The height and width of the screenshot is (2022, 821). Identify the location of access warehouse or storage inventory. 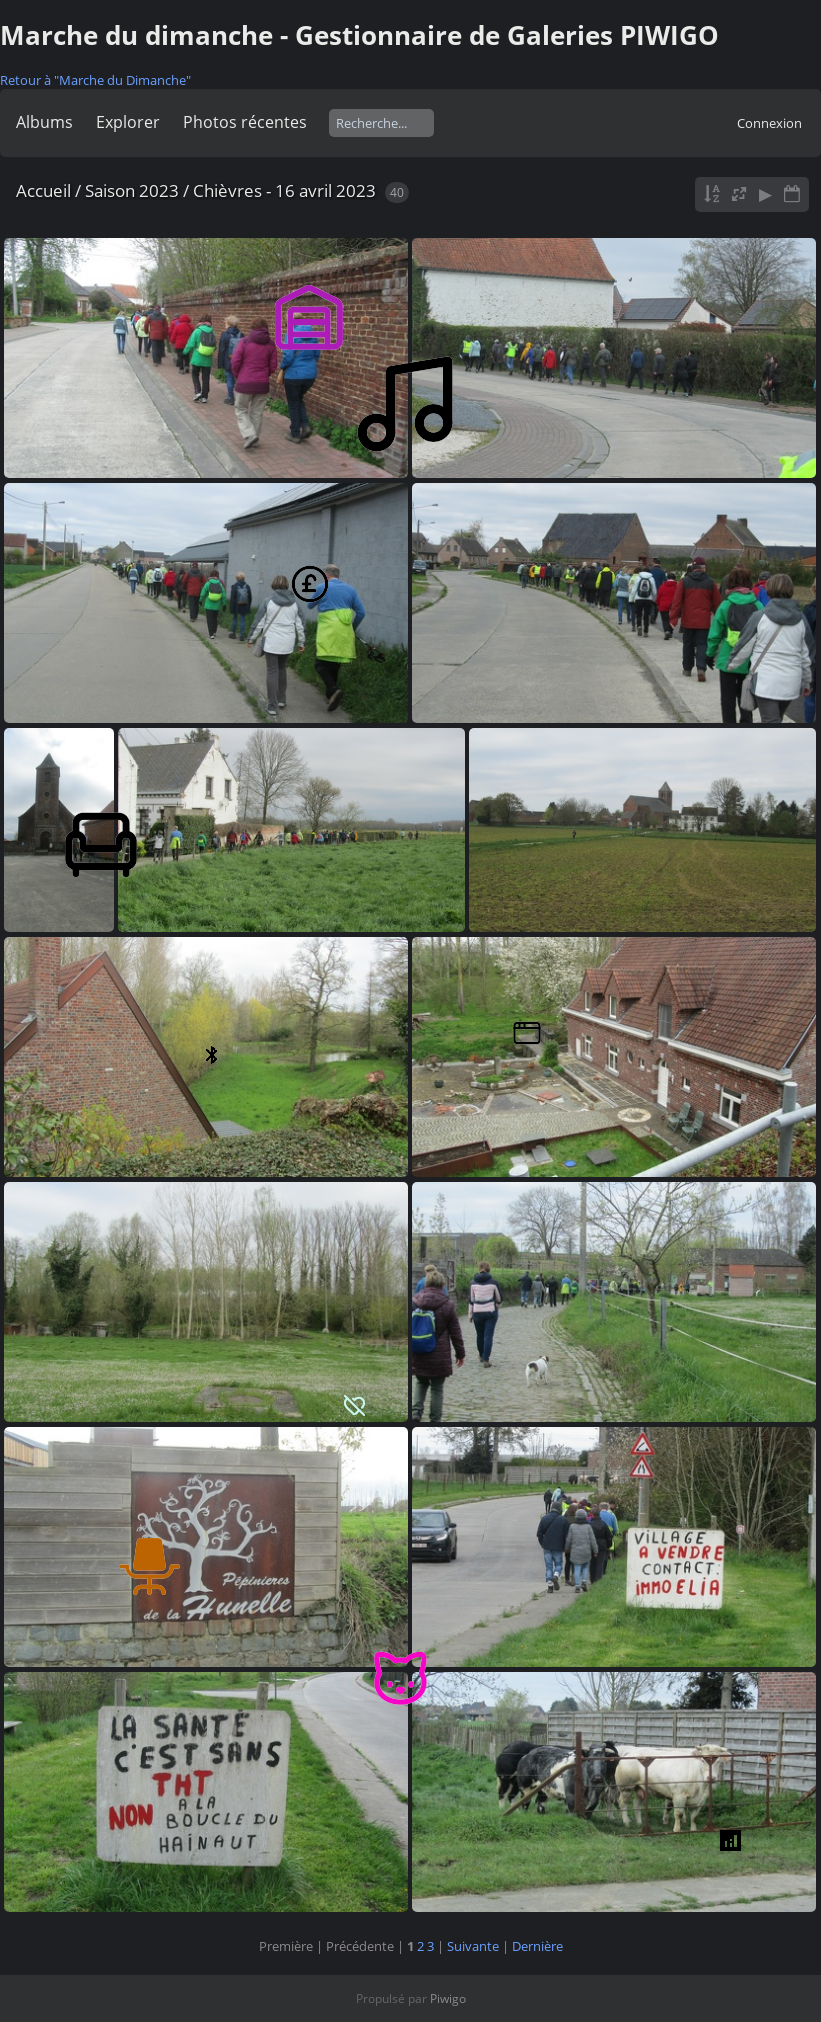
(309, 319).